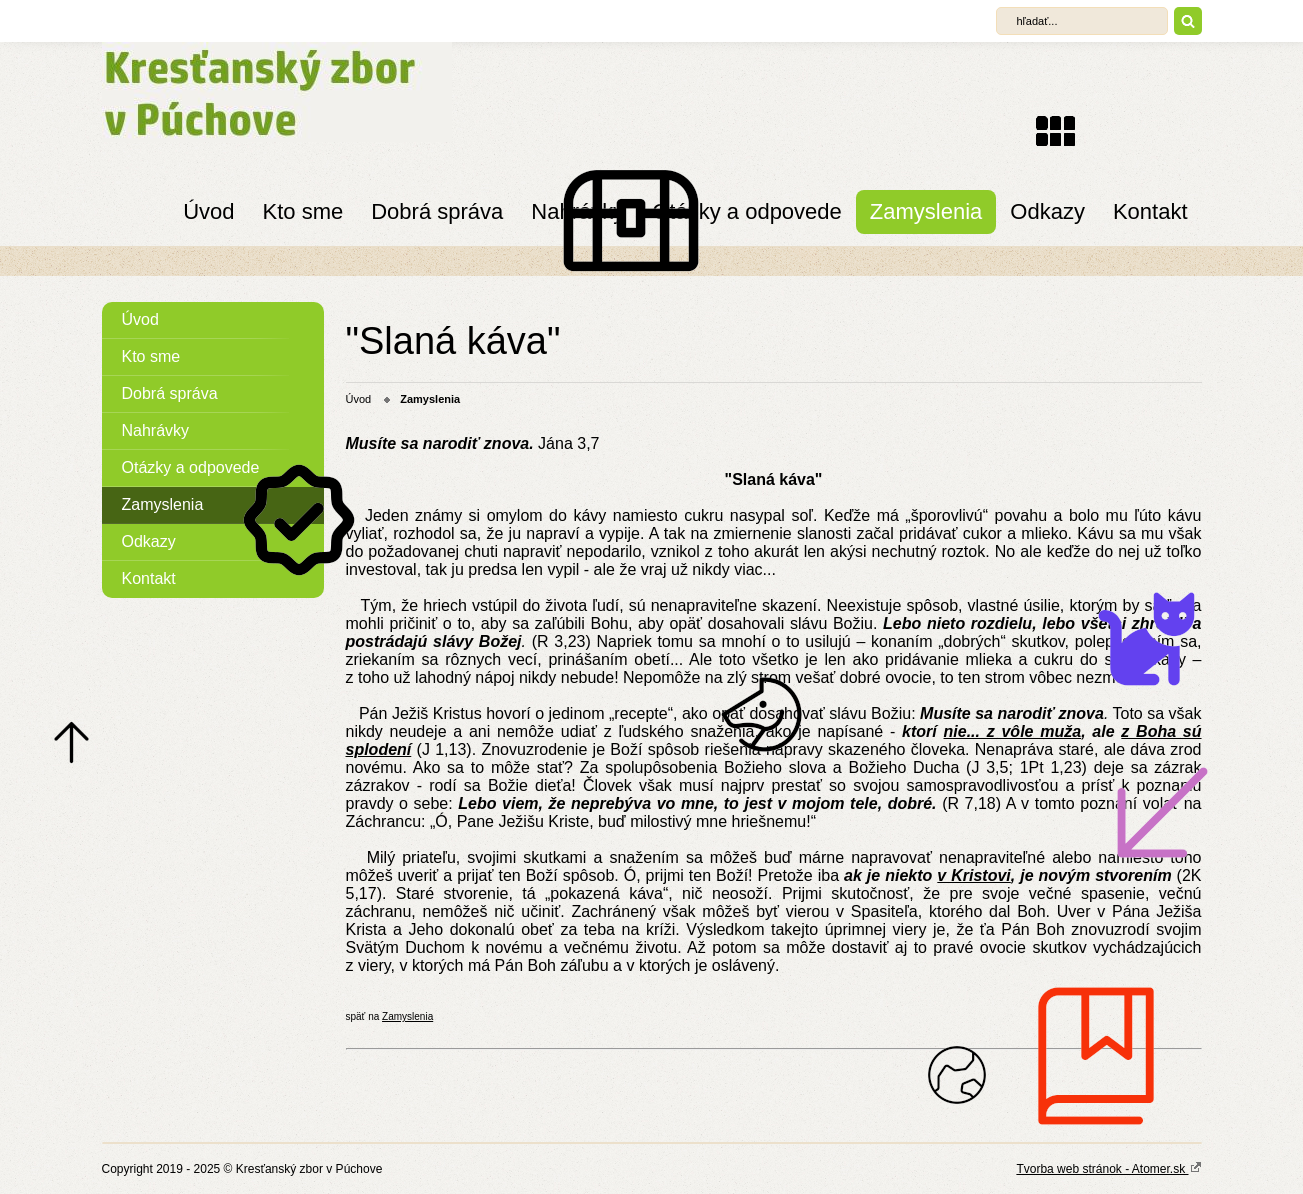 Image resolution: width=1303 pixels, height=1194 pixels. I want to click on switch to international or global settings, so click(957, 1075).